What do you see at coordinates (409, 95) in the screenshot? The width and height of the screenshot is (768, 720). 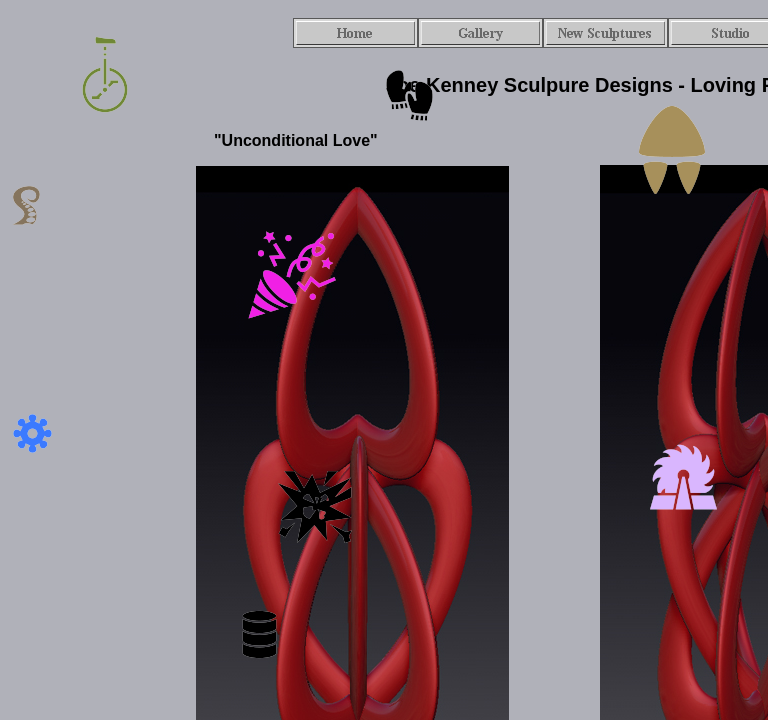 I see `winter gear or cold weather equipment category` at bounding box center [409, 95].